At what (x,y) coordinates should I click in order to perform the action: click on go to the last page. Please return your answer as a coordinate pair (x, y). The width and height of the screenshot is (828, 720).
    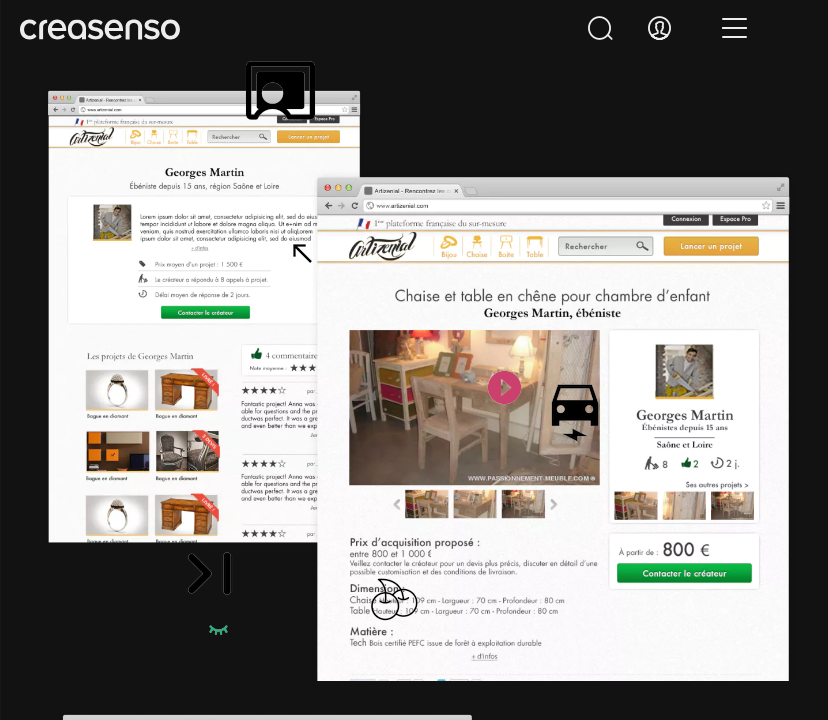
    Looking at the image, I should click on (209, 573).